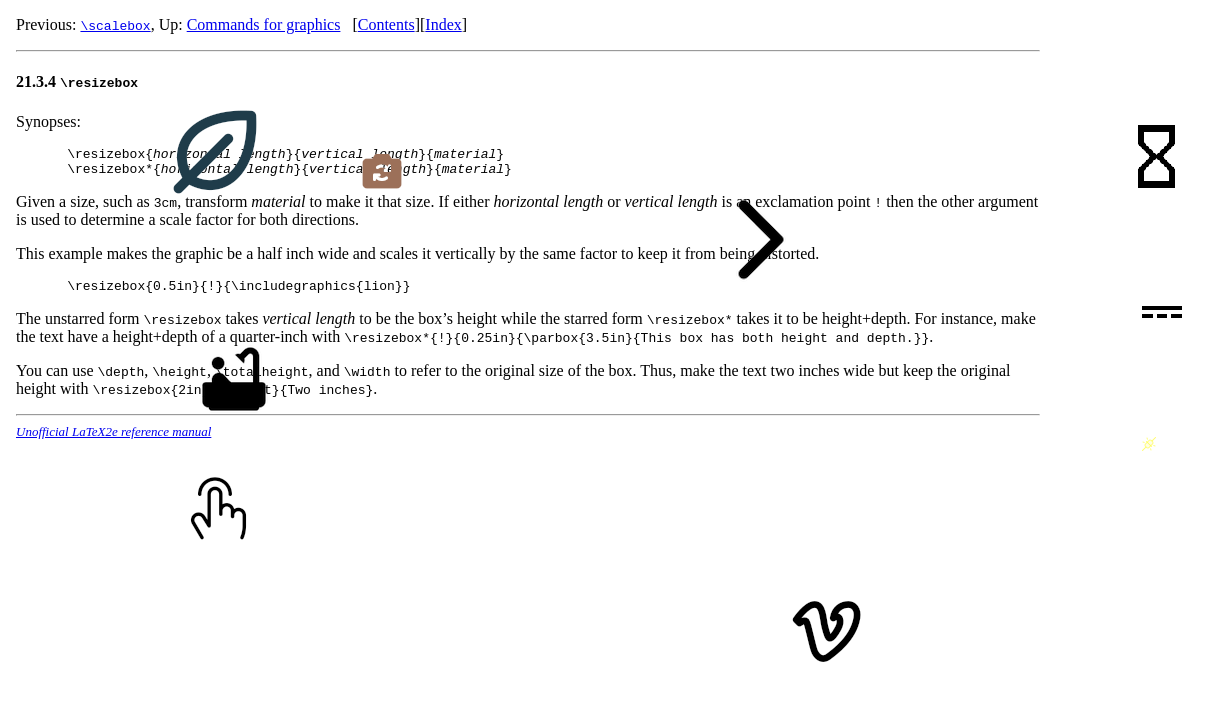 Image resolution: width=1216 pixels, height=720 pixels. Describe the element at coordinates (234, 379) in the screenshot. I see `indicates bathroom amenities available` at that location.